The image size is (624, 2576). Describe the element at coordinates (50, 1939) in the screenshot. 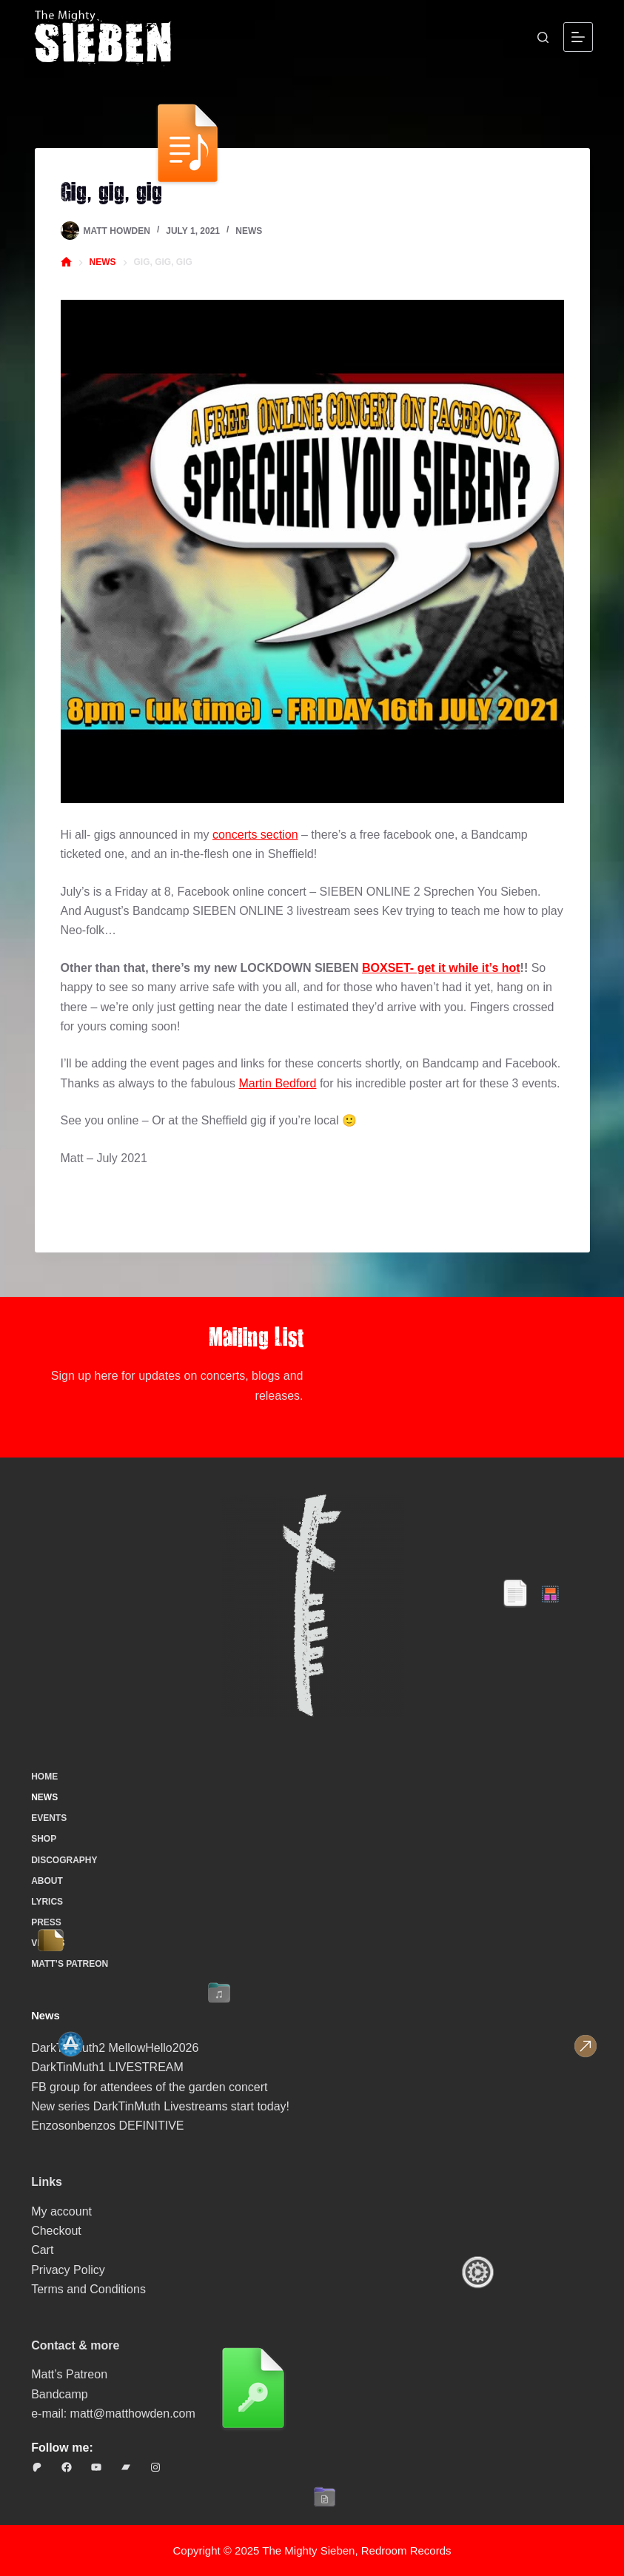

I see `change desktop wallpaper settings` at that location.